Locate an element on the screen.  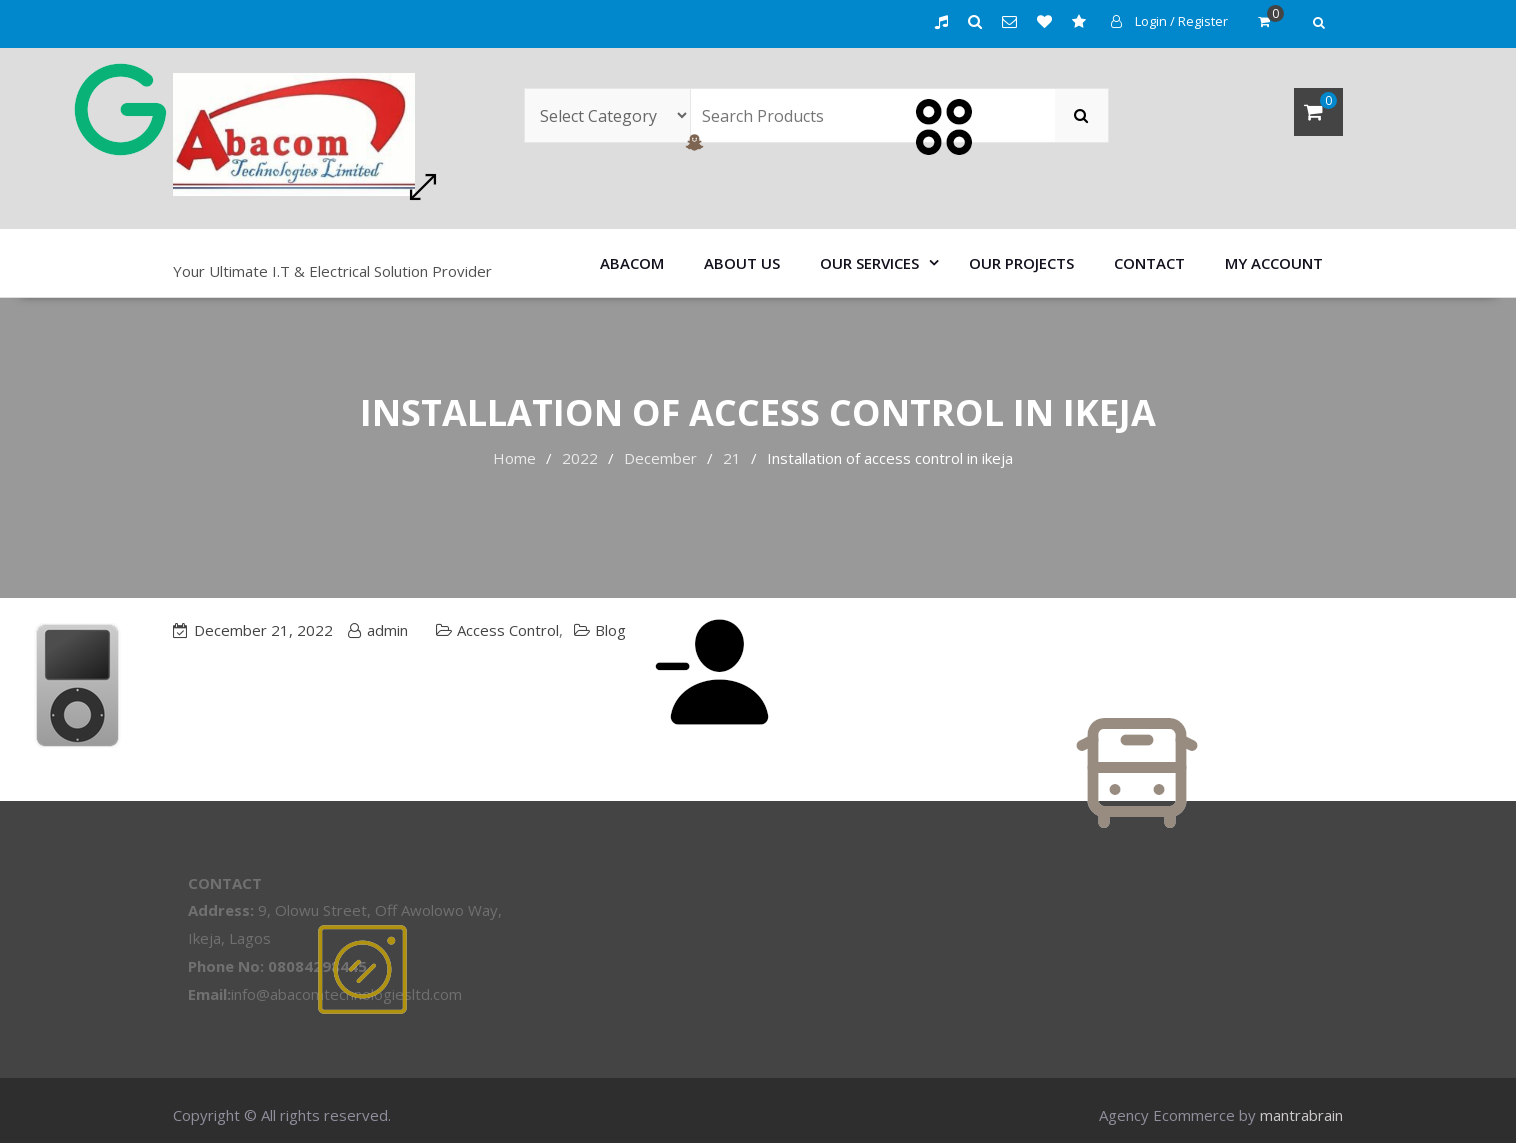
remove a contact or friend is located at coordinates (712, 672).